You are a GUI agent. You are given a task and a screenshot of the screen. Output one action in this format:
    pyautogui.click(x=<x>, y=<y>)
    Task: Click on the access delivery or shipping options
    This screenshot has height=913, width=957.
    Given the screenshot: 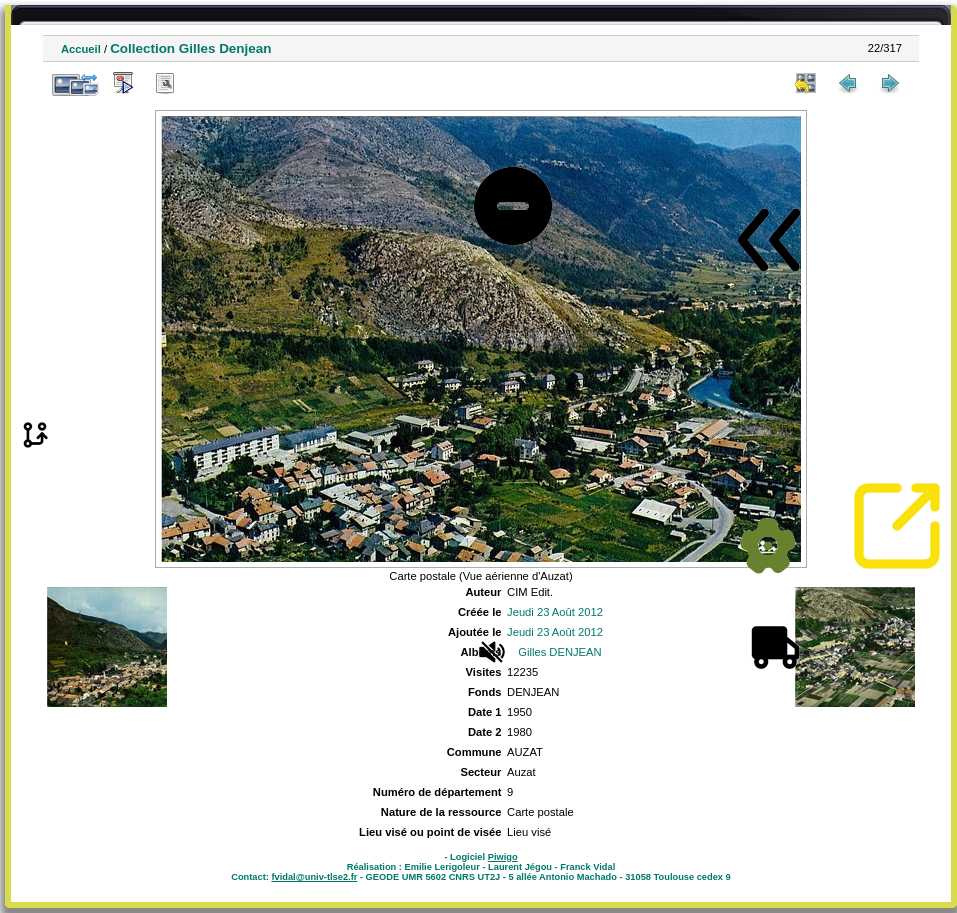 What is the action you would take?
    pyautogui.click(x=775, y=647)
    